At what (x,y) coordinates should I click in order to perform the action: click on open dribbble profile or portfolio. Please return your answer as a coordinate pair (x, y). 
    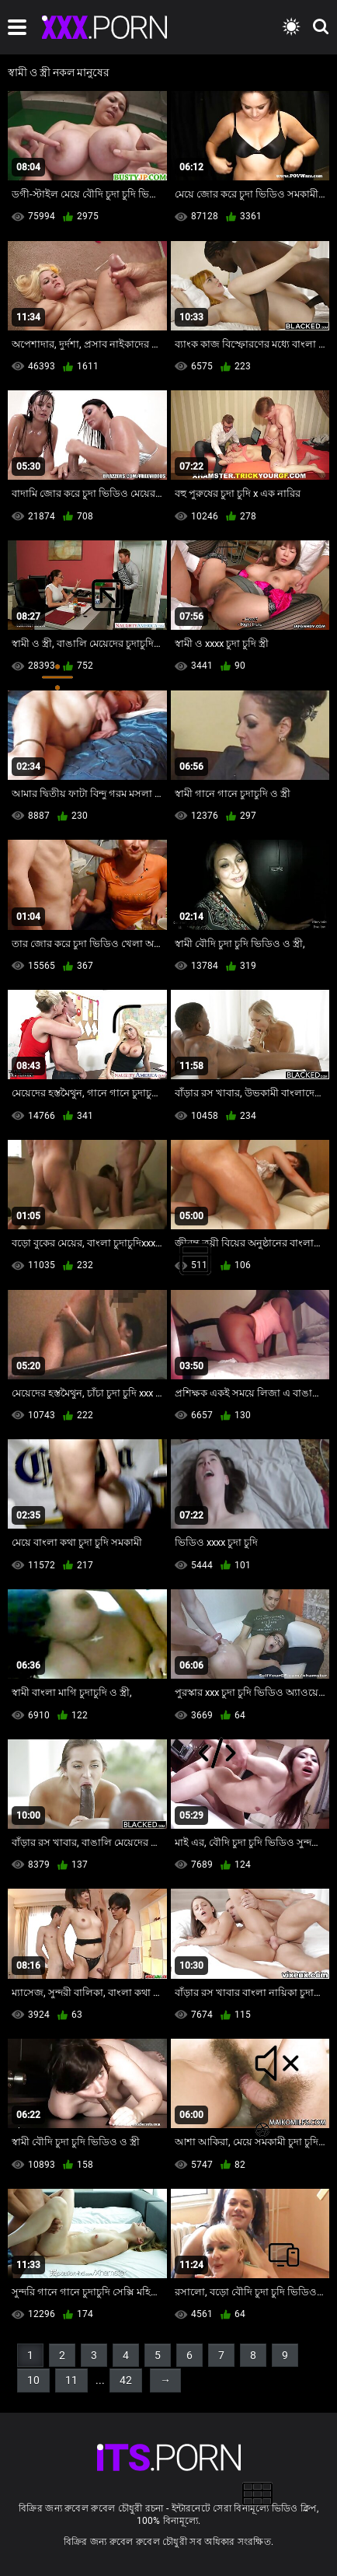
    Looking at the image, I should click on (262, 2130).